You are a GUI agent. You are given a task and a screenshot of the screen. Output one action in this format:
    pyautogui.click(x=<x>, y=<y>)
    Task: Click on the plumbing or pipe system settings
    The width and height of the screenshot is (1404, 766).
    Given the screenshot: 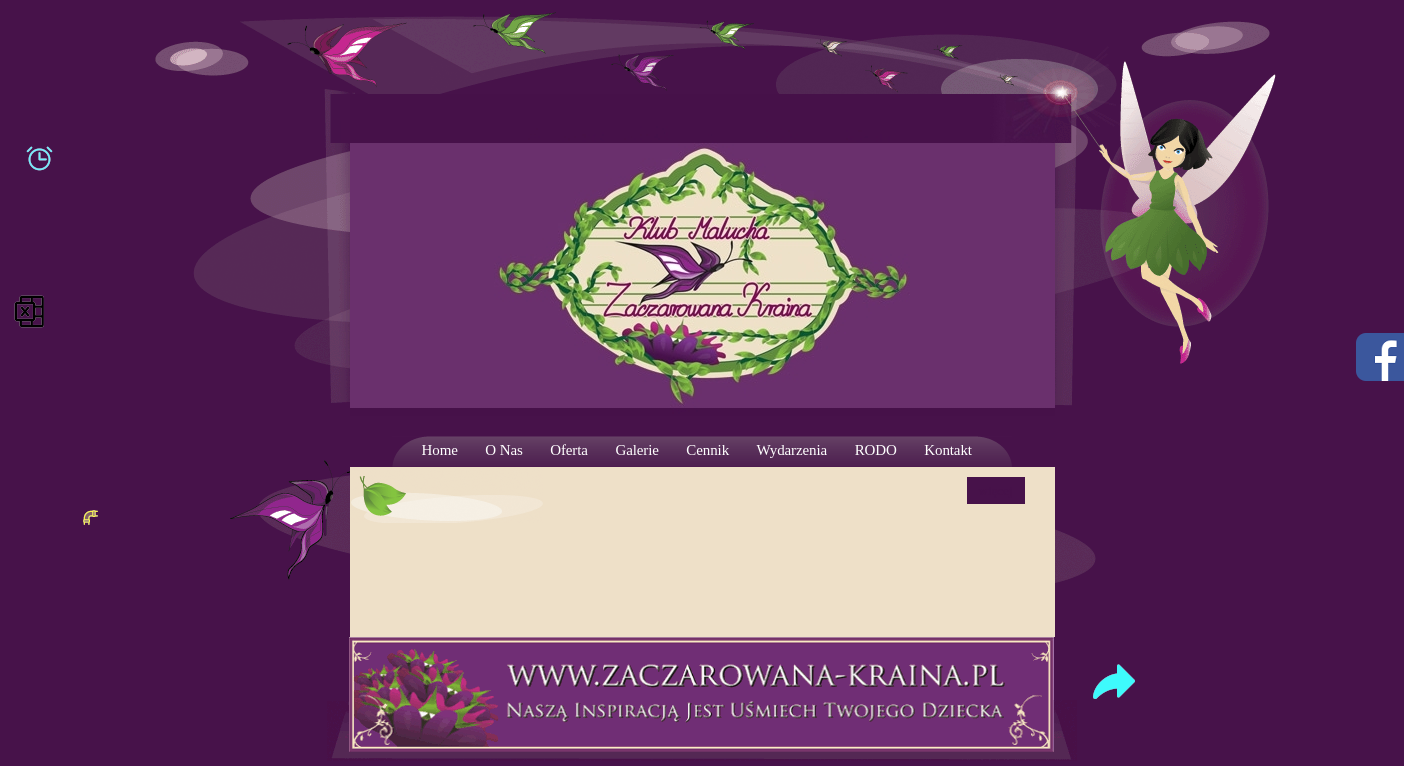 What is the action you would take?
    pyautogui.click(x=90, y=517)
    